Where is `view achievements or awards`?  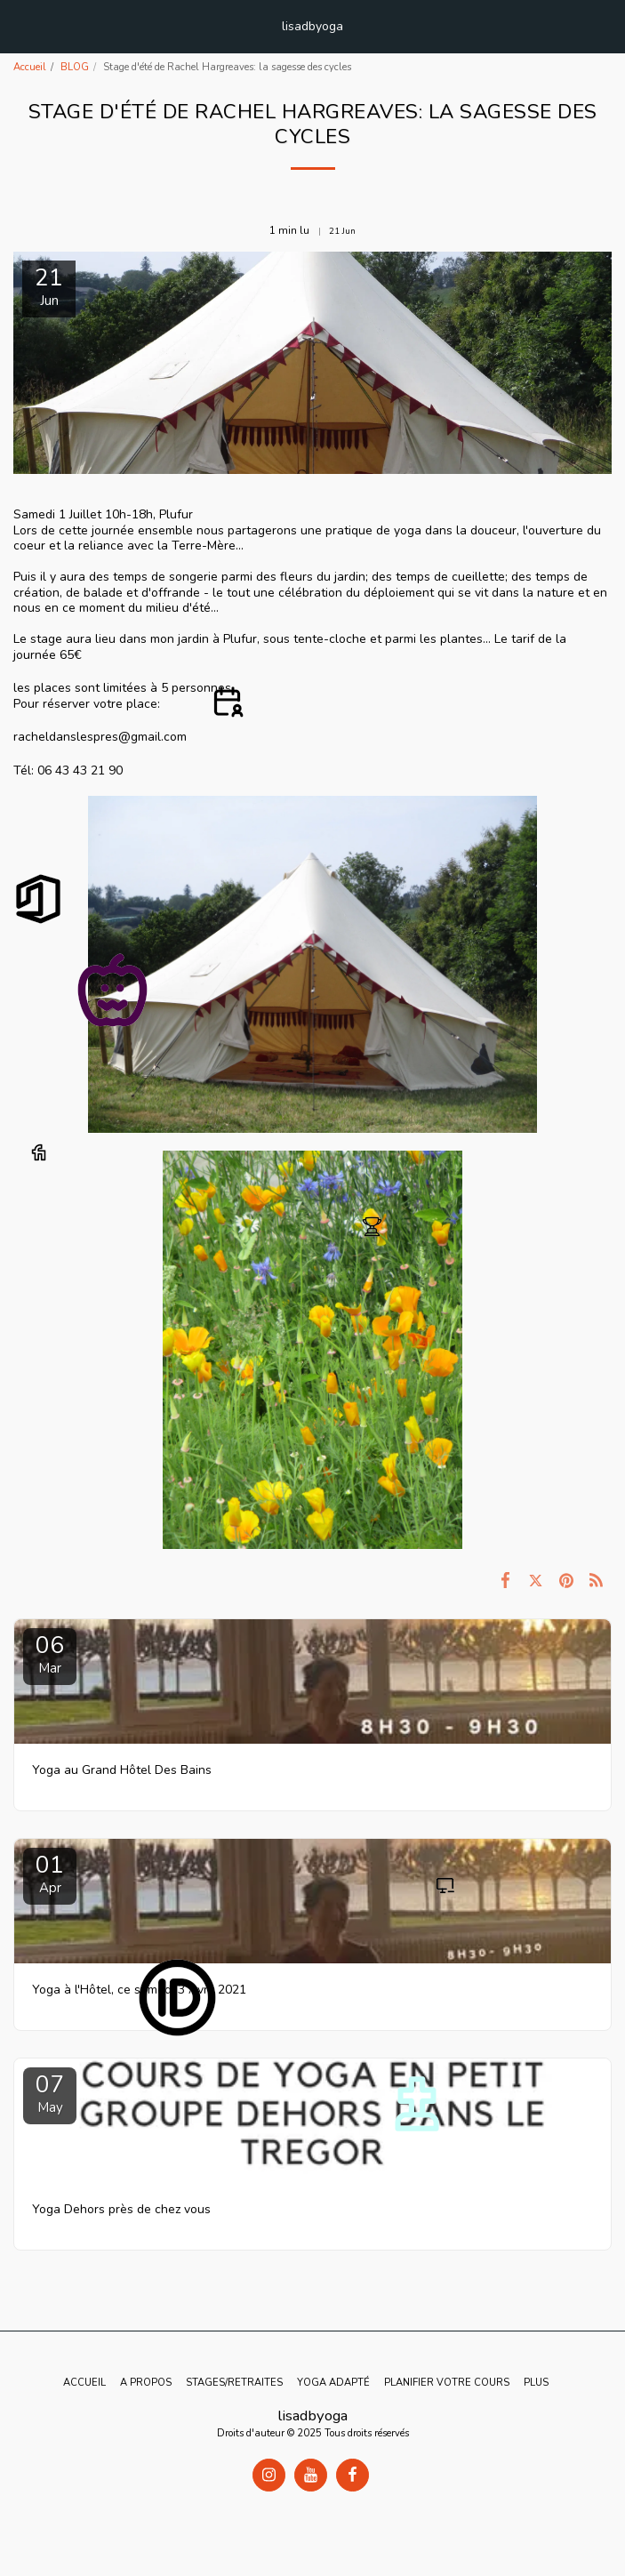 view achievements or awards is located at coordinates (372, 1226).